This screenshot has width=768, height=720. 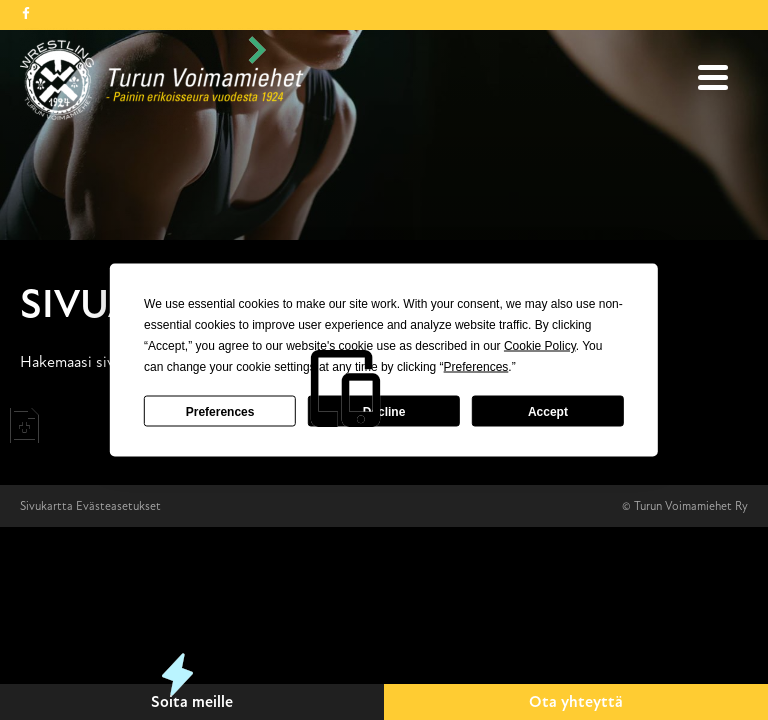 I want to click on navigate to the next item or screen, so click(x=257, y=50).